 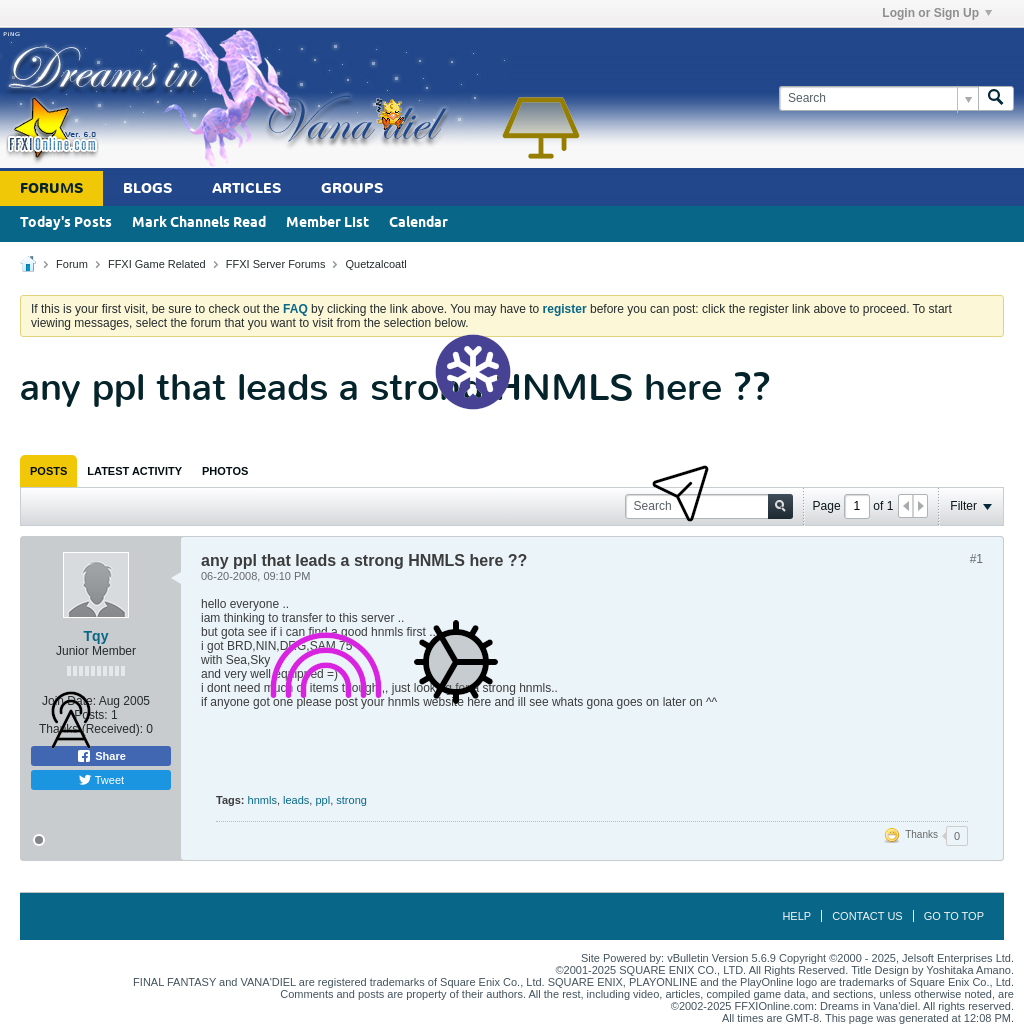 What do you see at coordinates (326, 669) in the screenshot?
I see `indicates pride or LGBTQ+ related content` at bounding box center [326, 669].